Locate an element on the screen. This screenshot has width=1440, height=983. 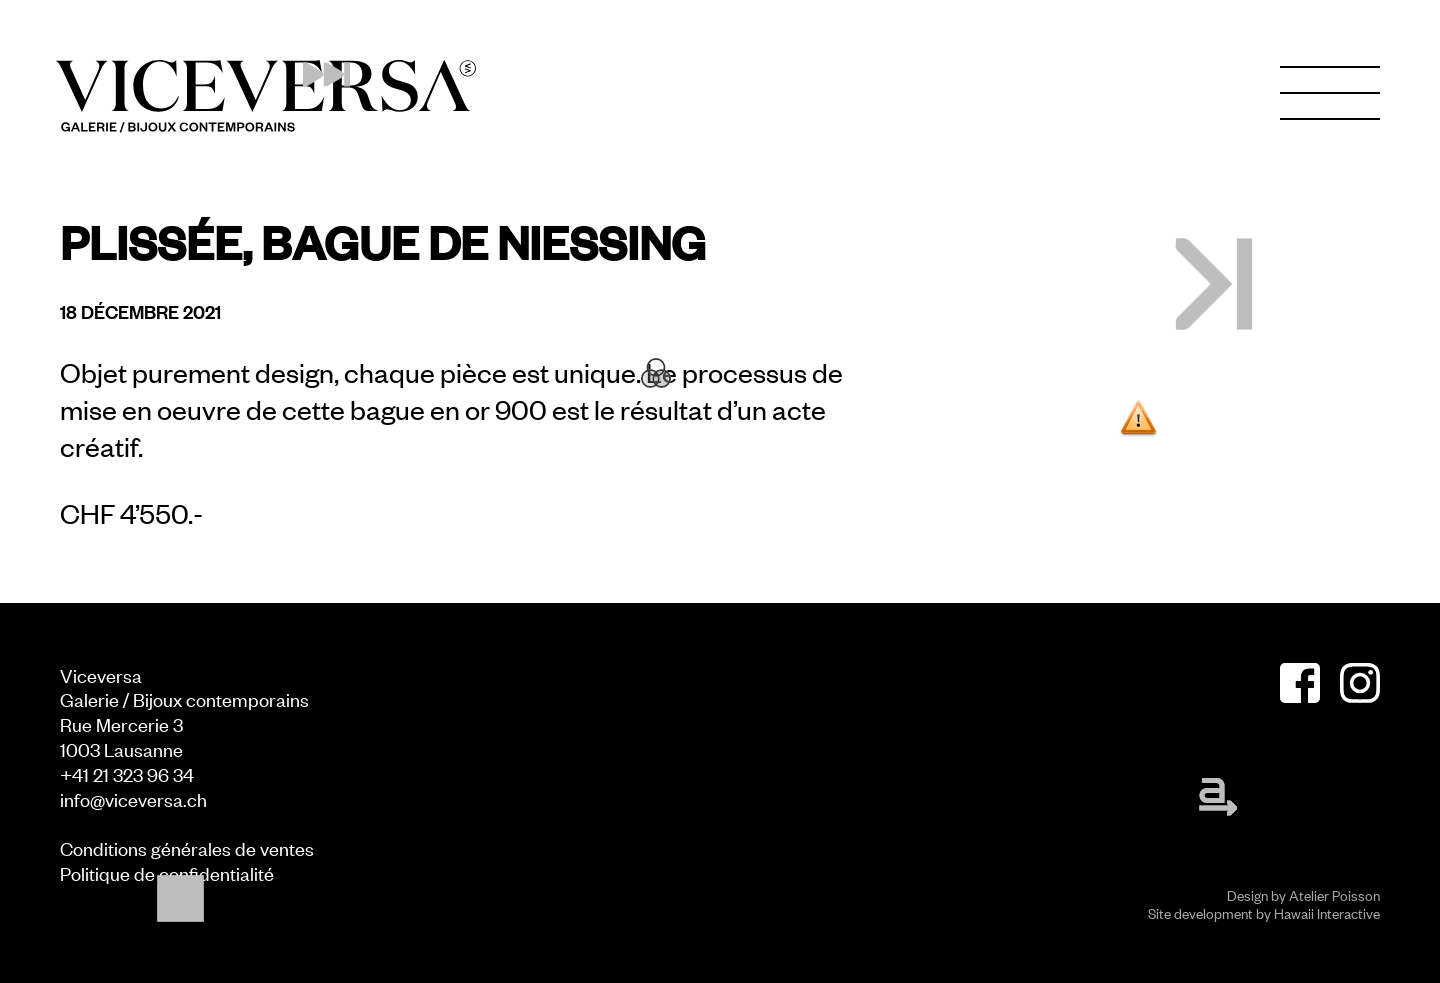
stop media playback is located at coordinates (180, 898).